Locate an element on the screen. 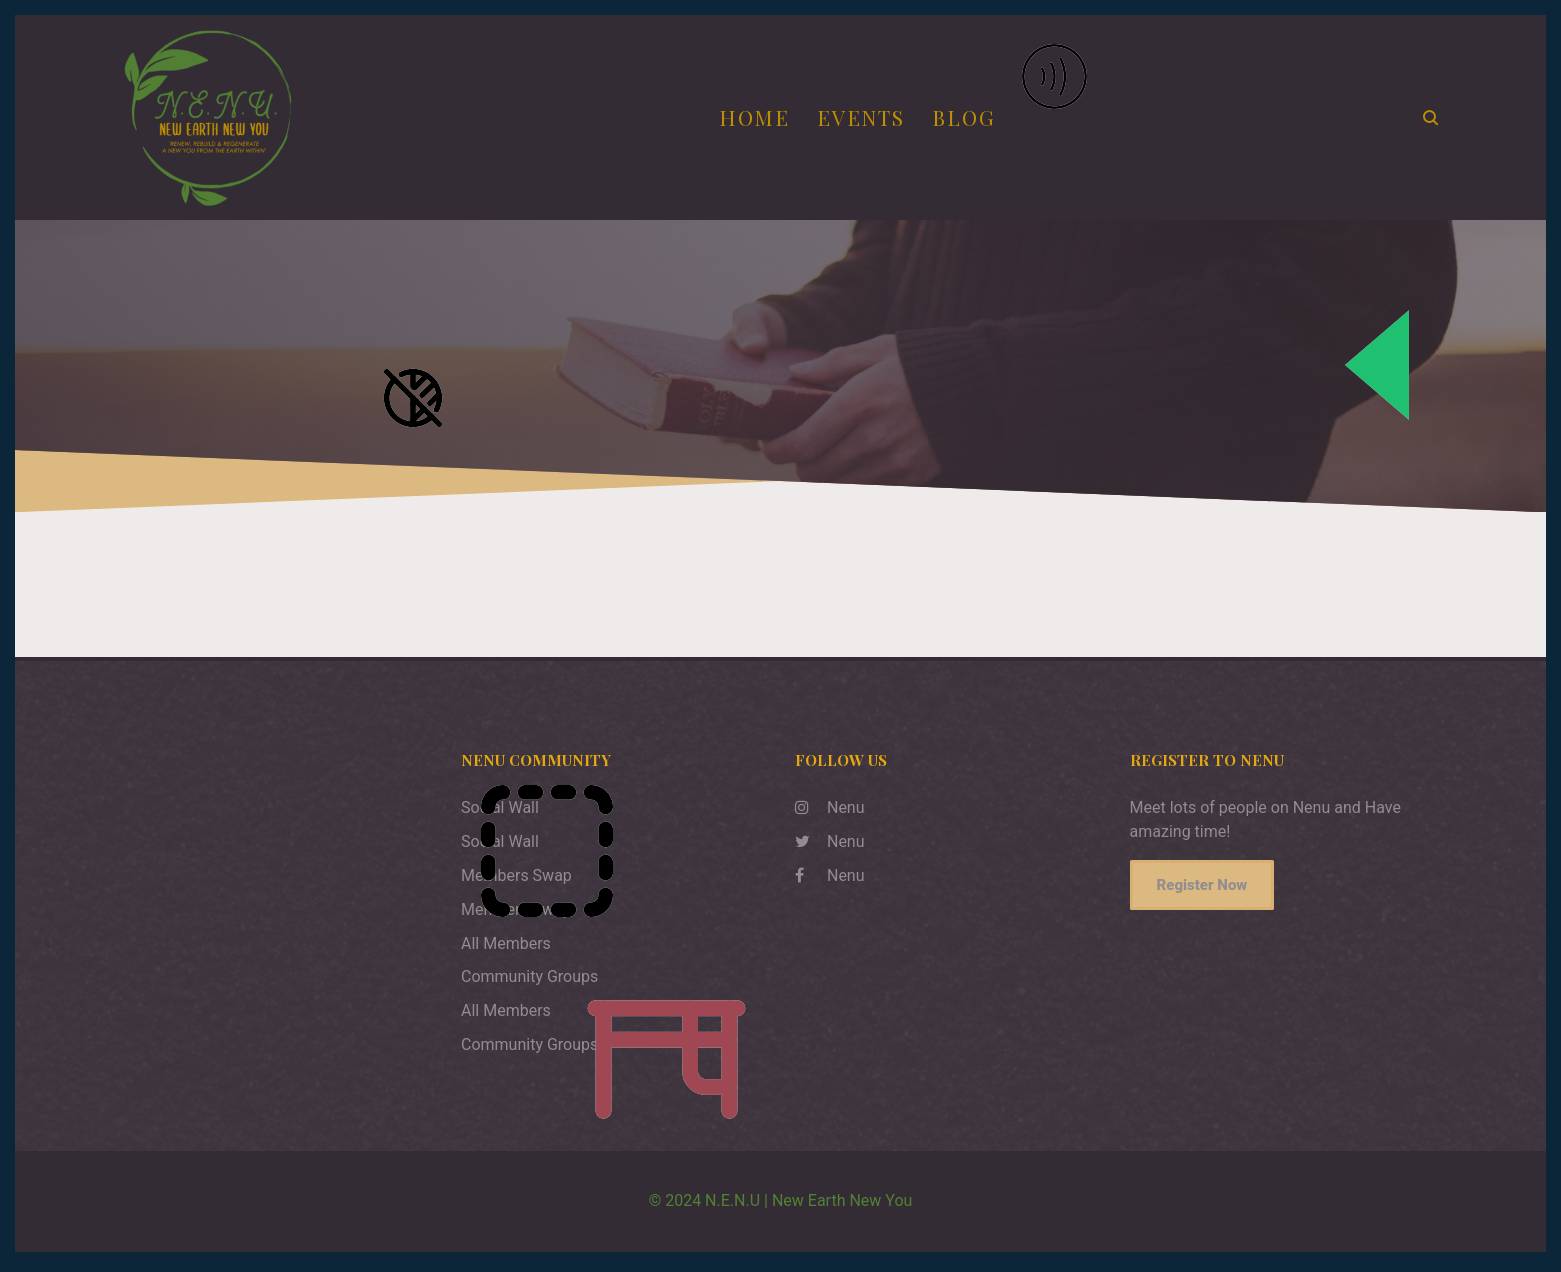 The image size is (1561, 1272). create a selection area is located at coordinates (547, 851).